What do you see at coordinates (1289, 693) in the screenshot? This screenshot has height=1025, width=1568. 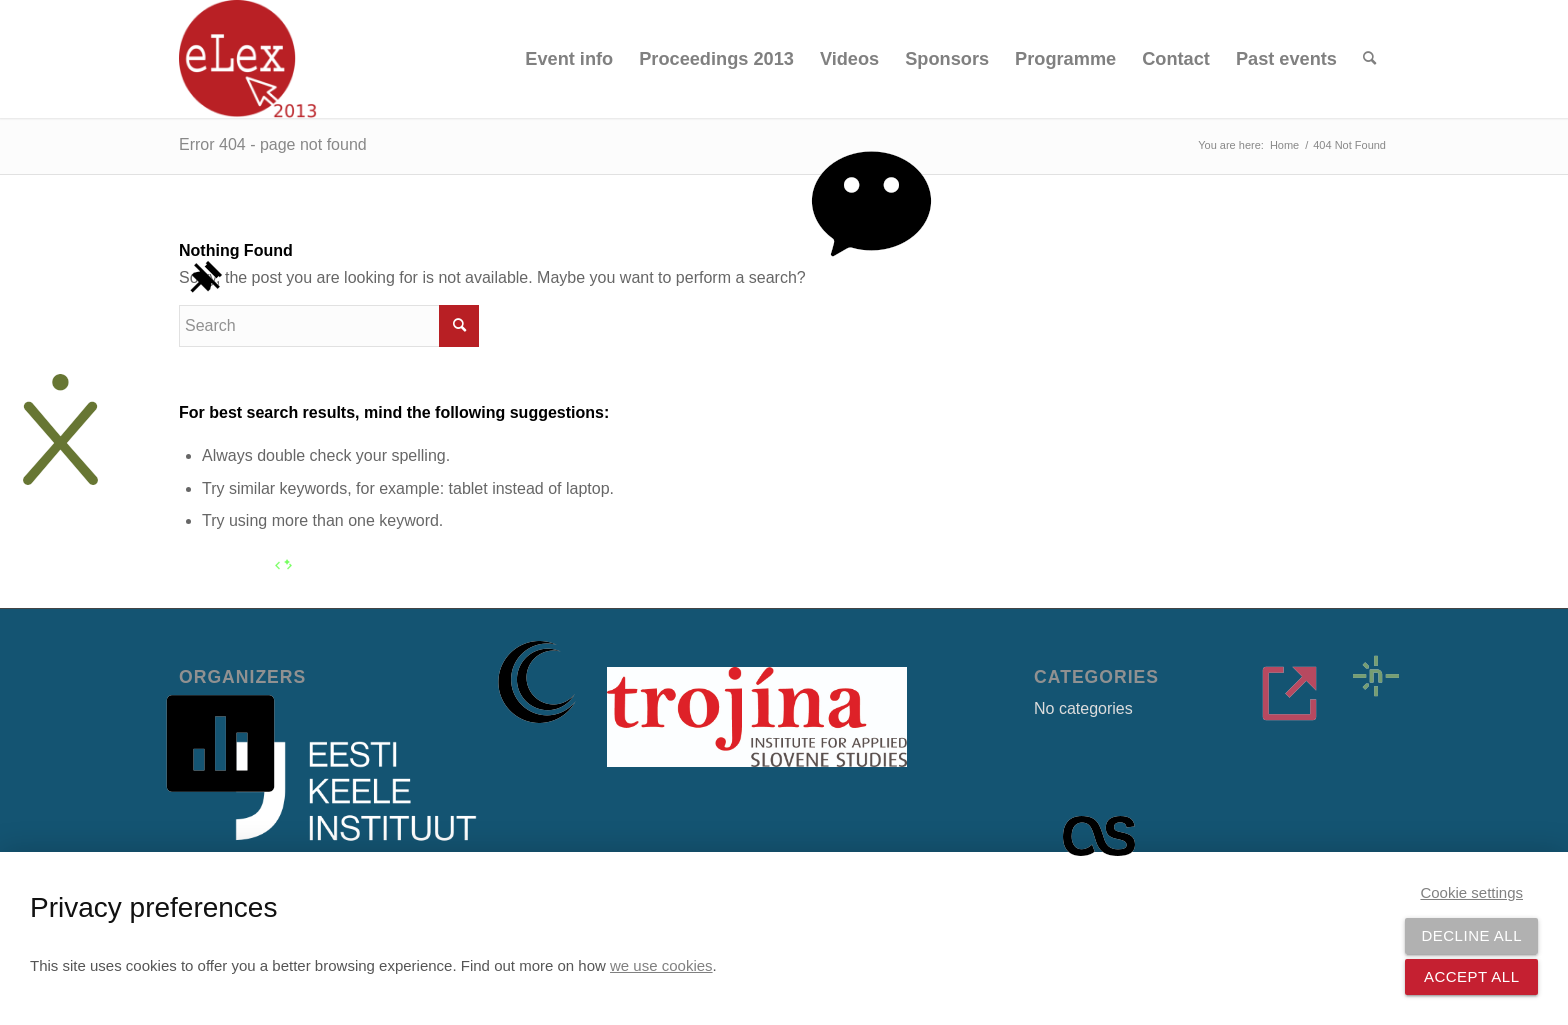 I see `open link in a new window or tab` at bounding box center [1289, 693].